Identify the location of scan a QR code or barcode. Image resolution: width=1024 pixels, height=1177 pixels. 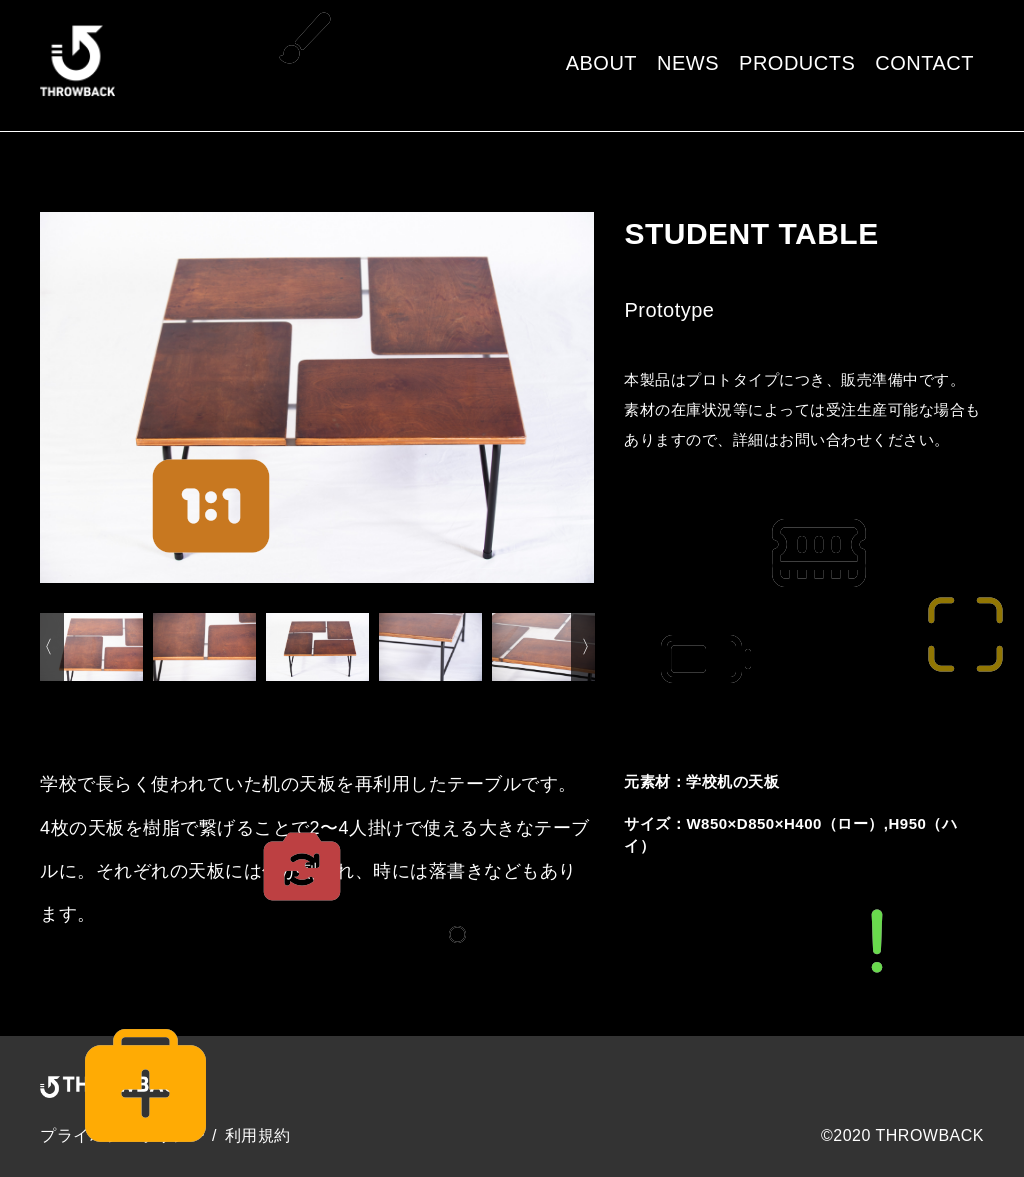
(965, 634).